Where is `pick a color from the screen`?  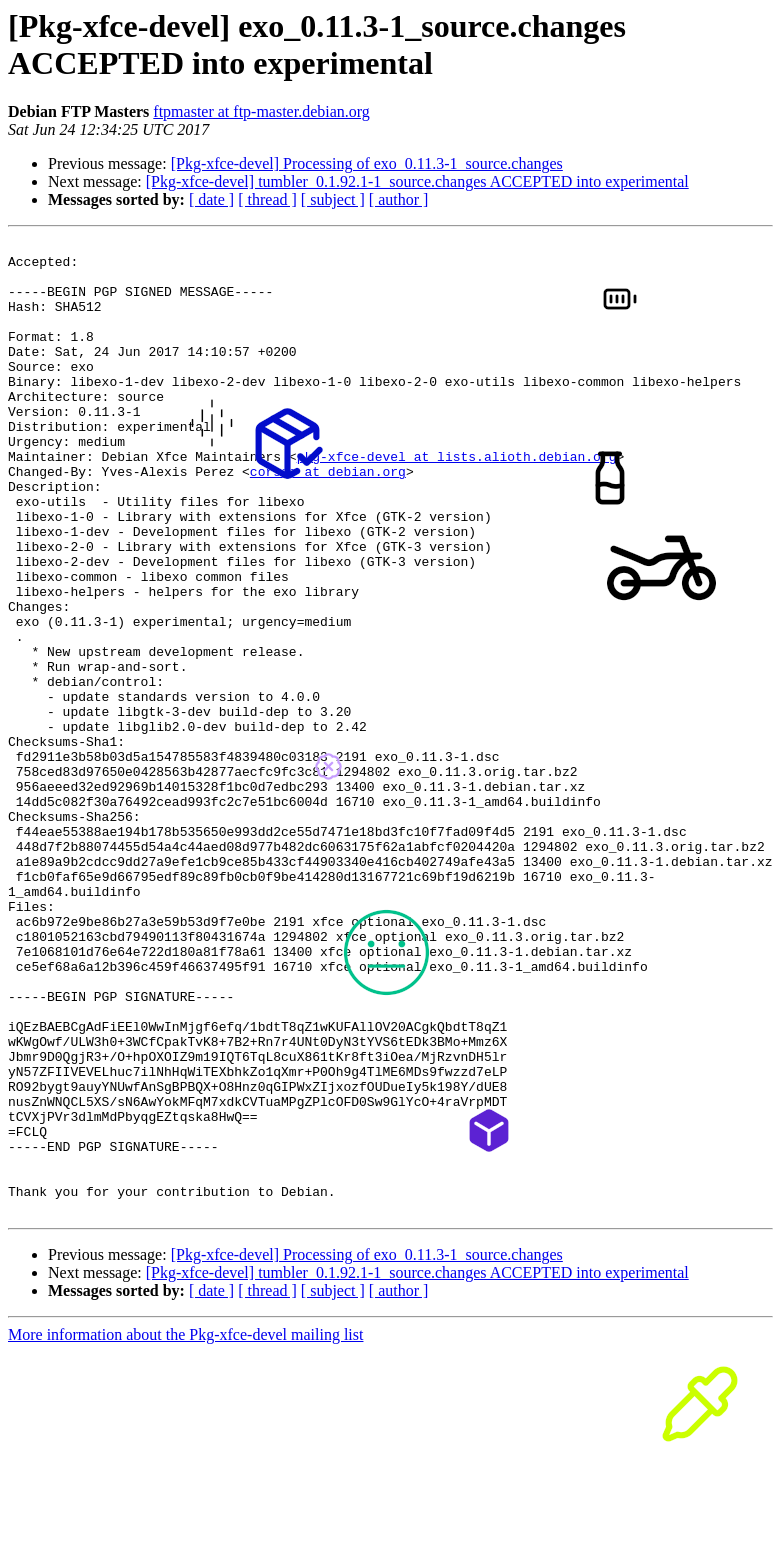 pick a color from the screen is located at coordinates (700, 1404).